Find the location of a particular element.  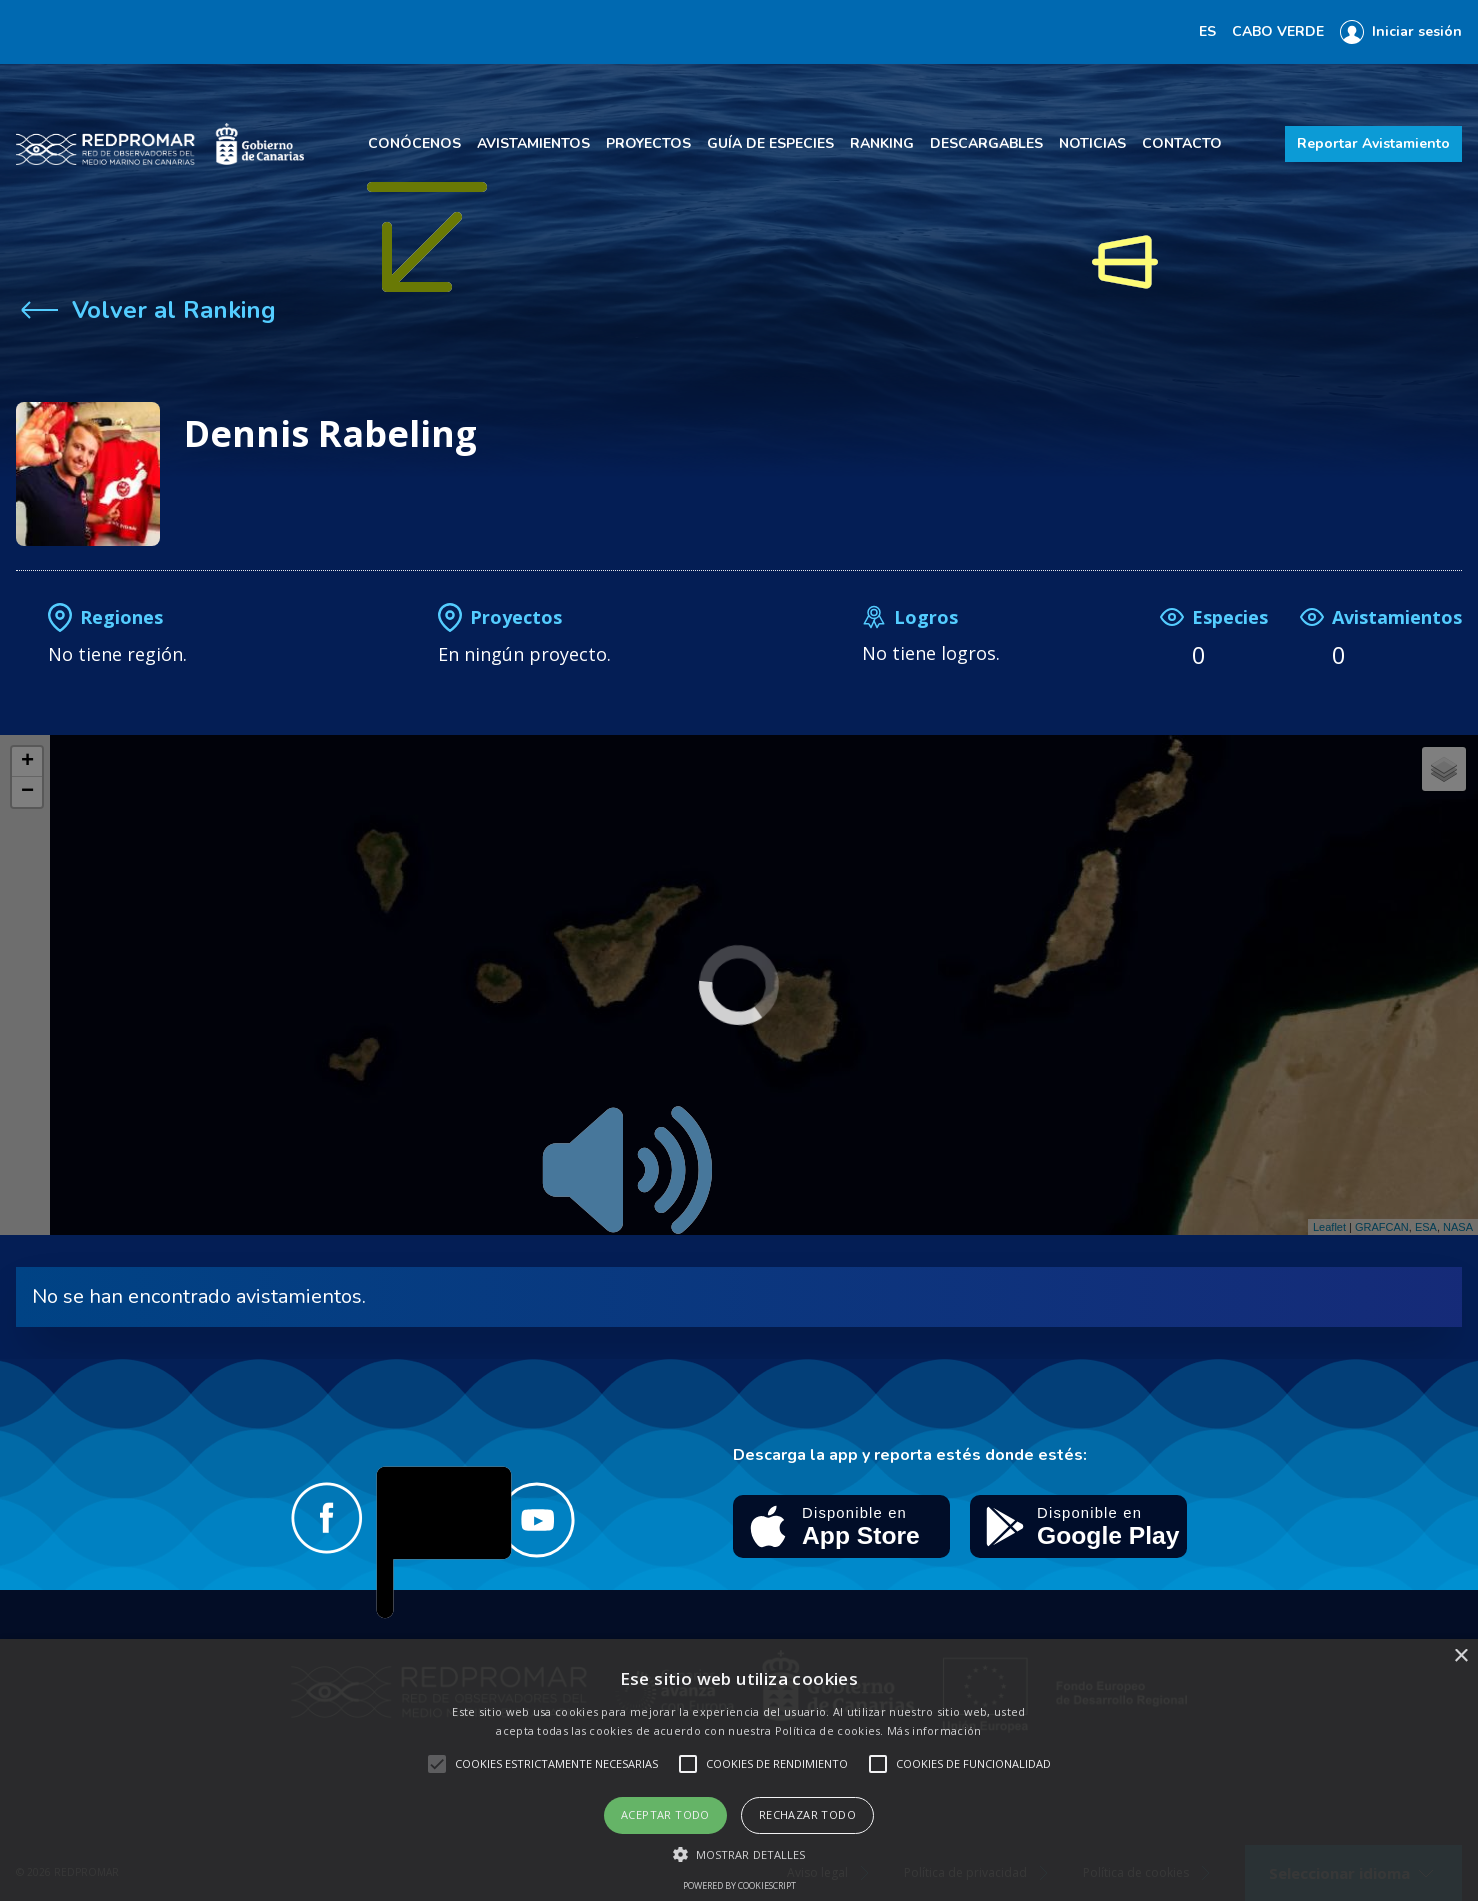

flag an item for review or attention is located at coordinates (444, 1534).